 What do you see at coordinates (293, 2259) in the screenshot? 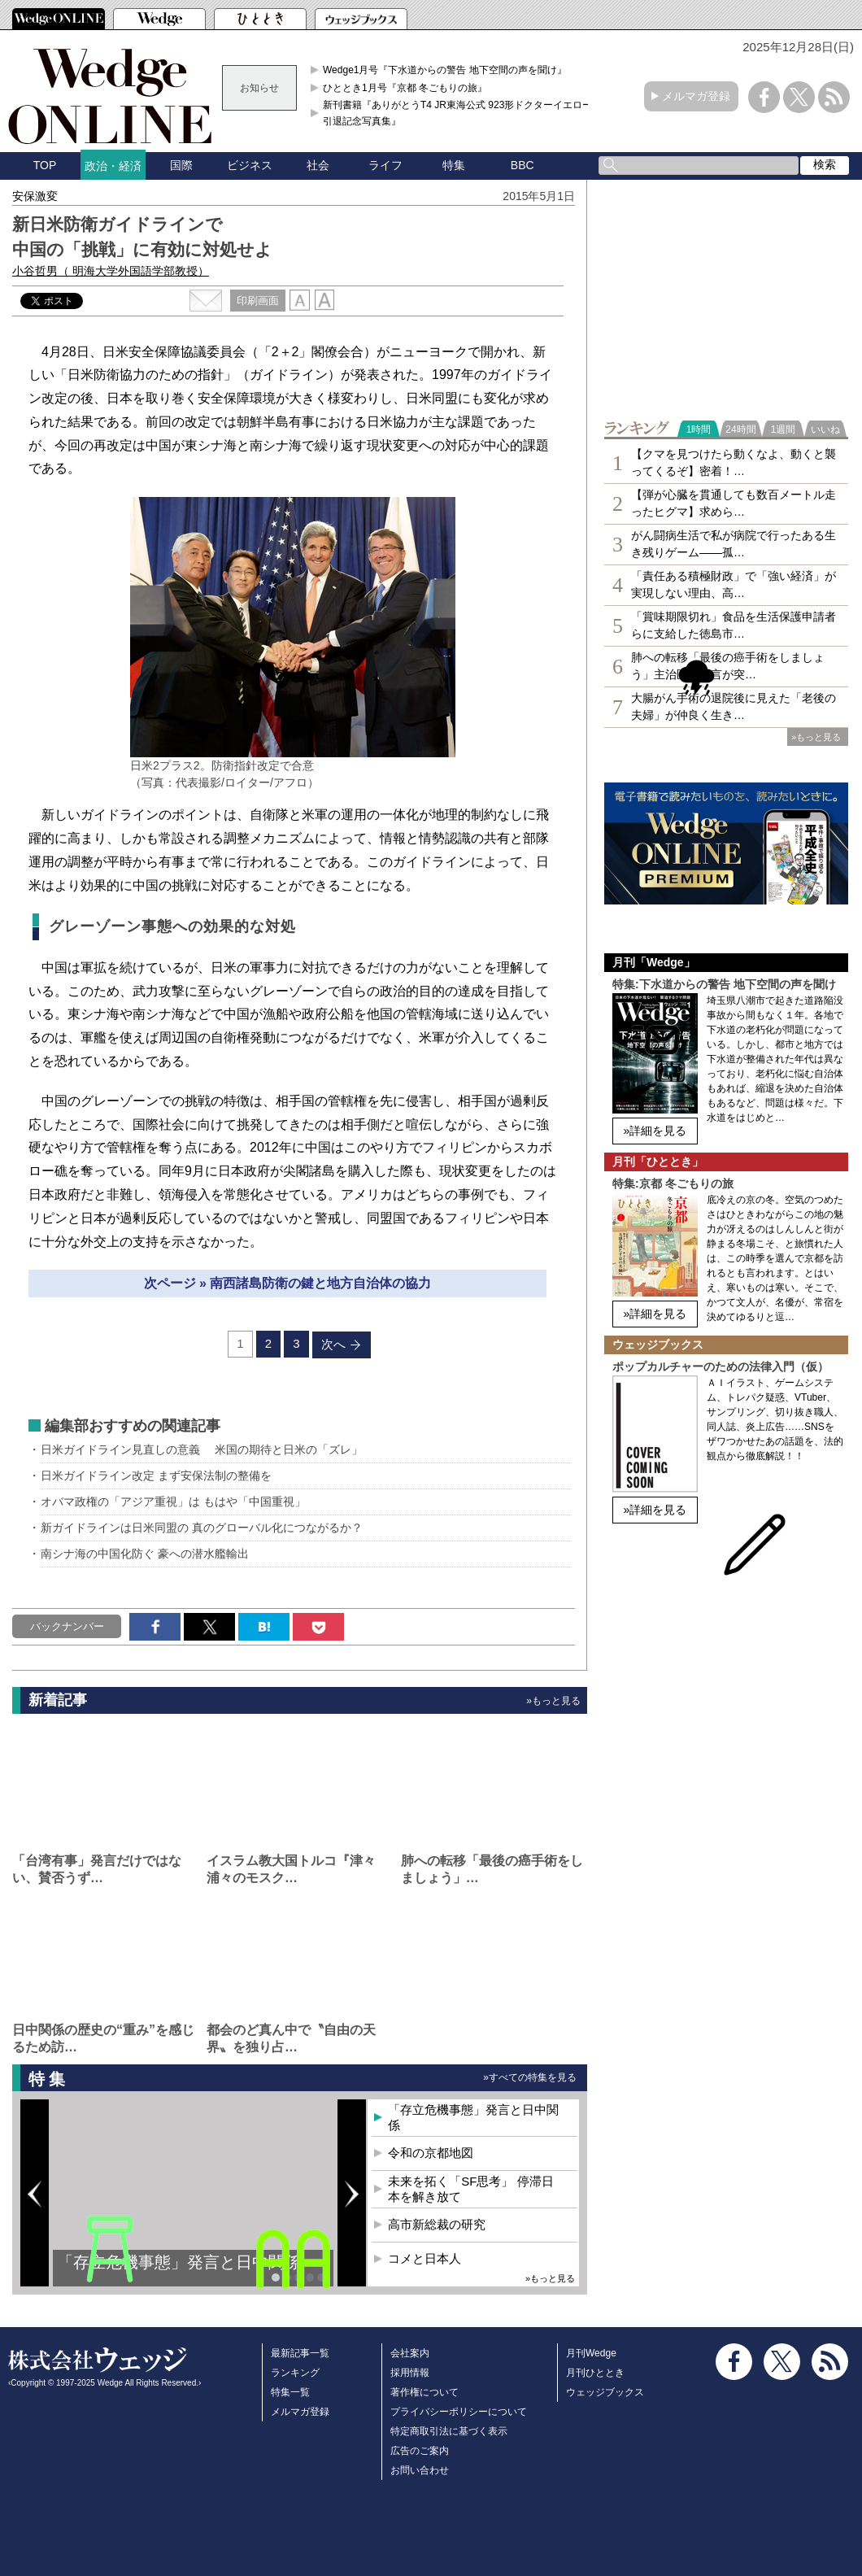
I see `switch text to uppercase` at bounding box center [293, 2259].